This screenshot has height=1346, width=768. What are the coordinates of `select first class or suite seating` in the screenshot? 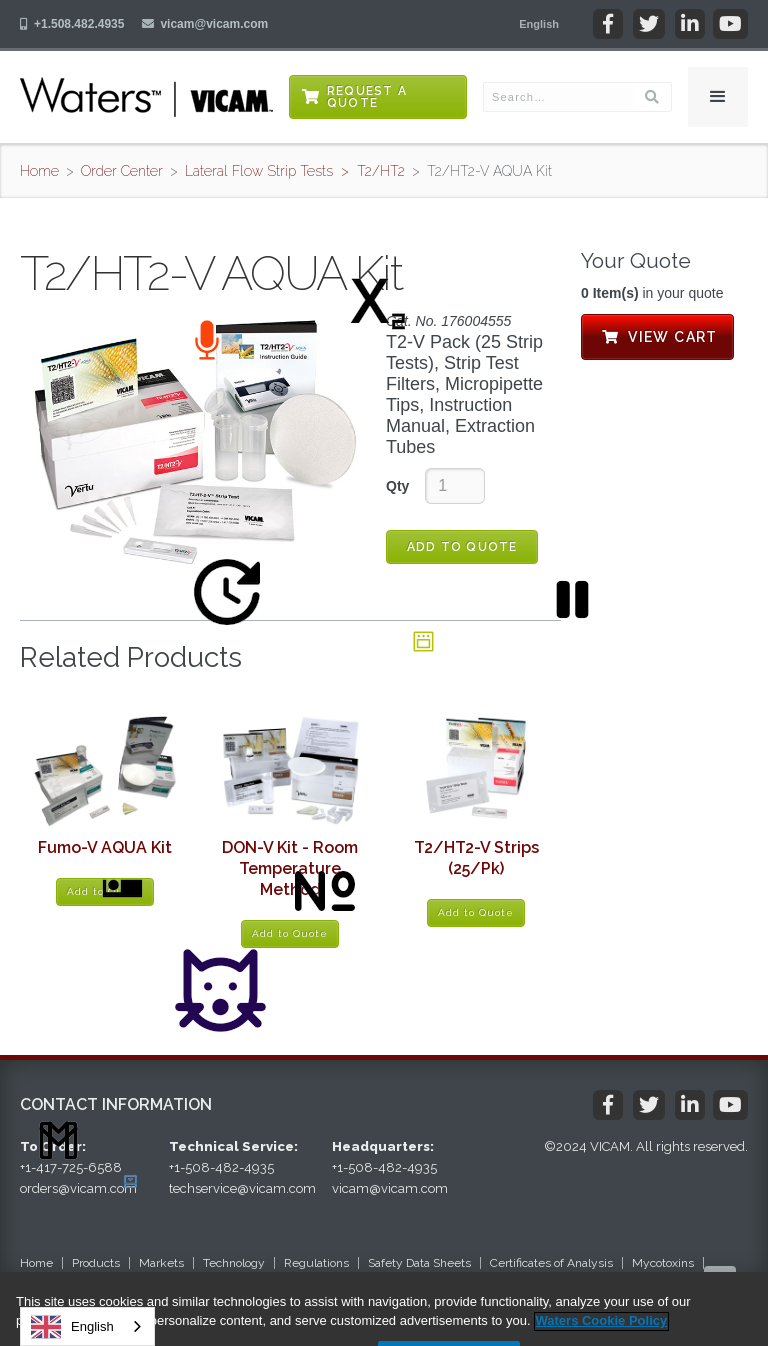 It's located at (122, 888).